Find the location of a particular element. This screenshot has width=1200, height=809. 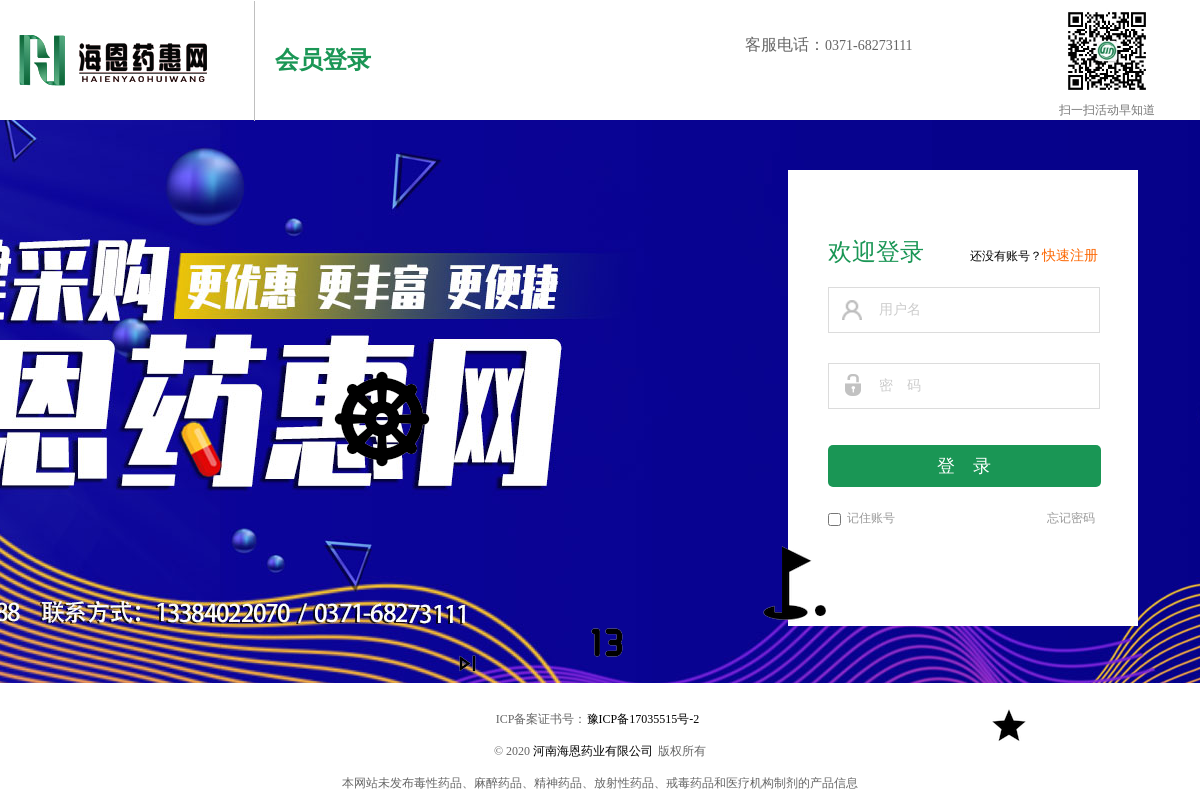

skip to the next track or video is located at coordinates (467, 663).